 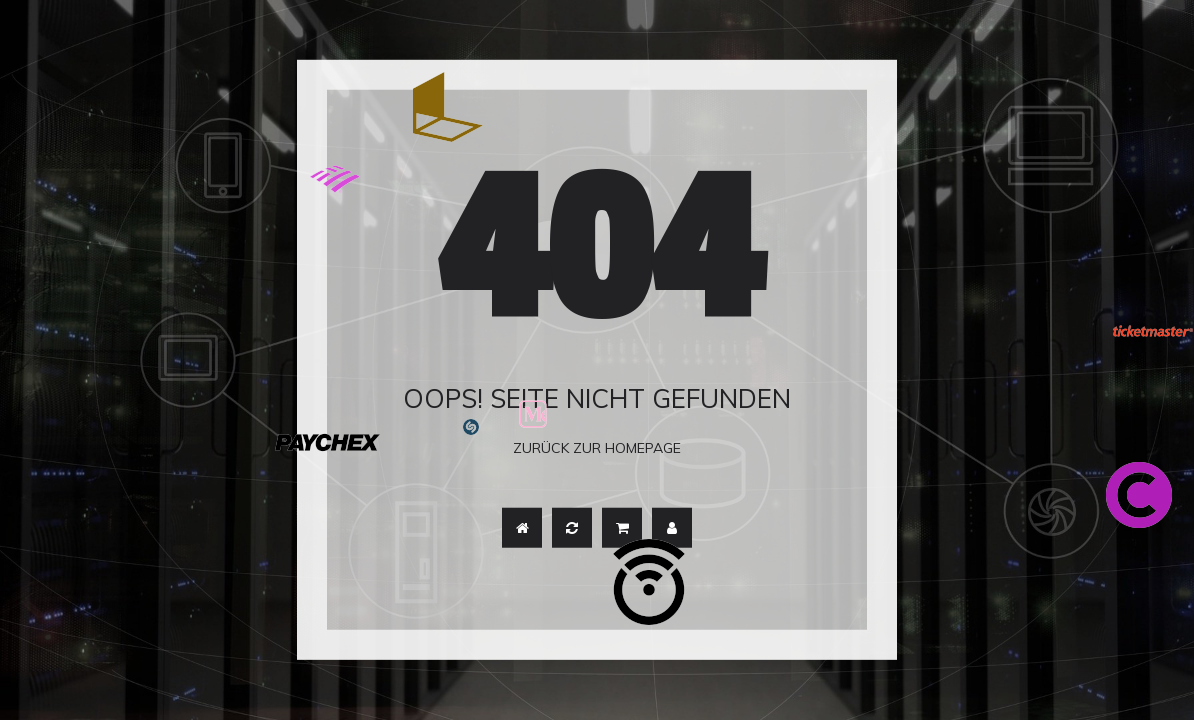 What do you see at coordinates (1153, 331) in the screenshot?
I see `open the Ticketmaster app` at bounding box center [1153, 331].